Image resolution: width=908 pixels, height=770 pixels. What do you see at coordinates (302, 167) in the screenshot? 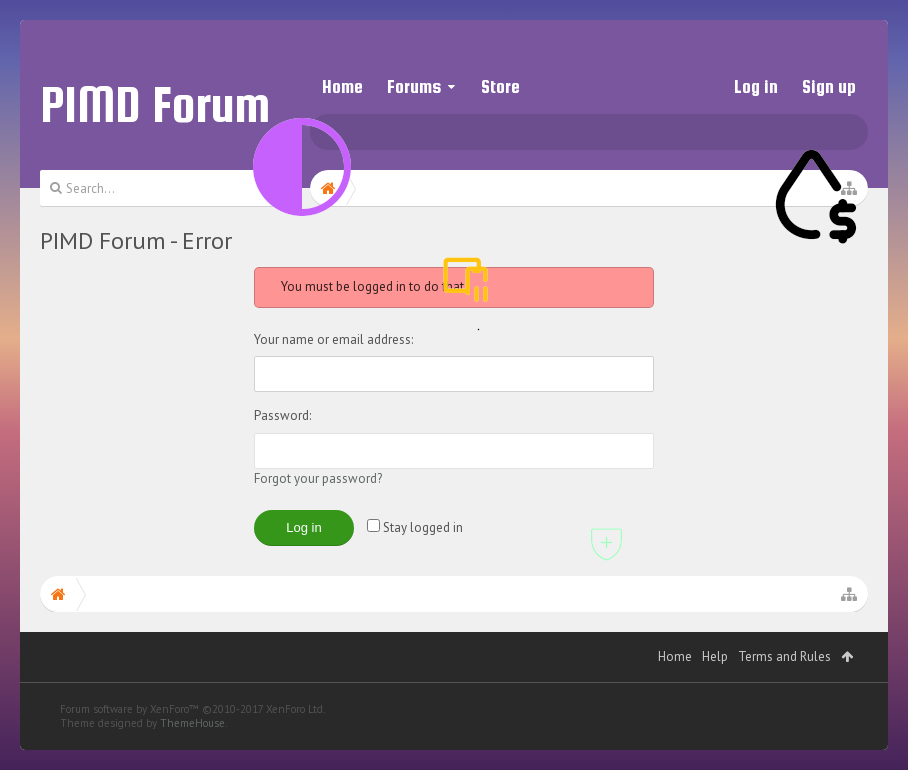
I see `toggle between light and dark theme` at bounding box center [302, 167].